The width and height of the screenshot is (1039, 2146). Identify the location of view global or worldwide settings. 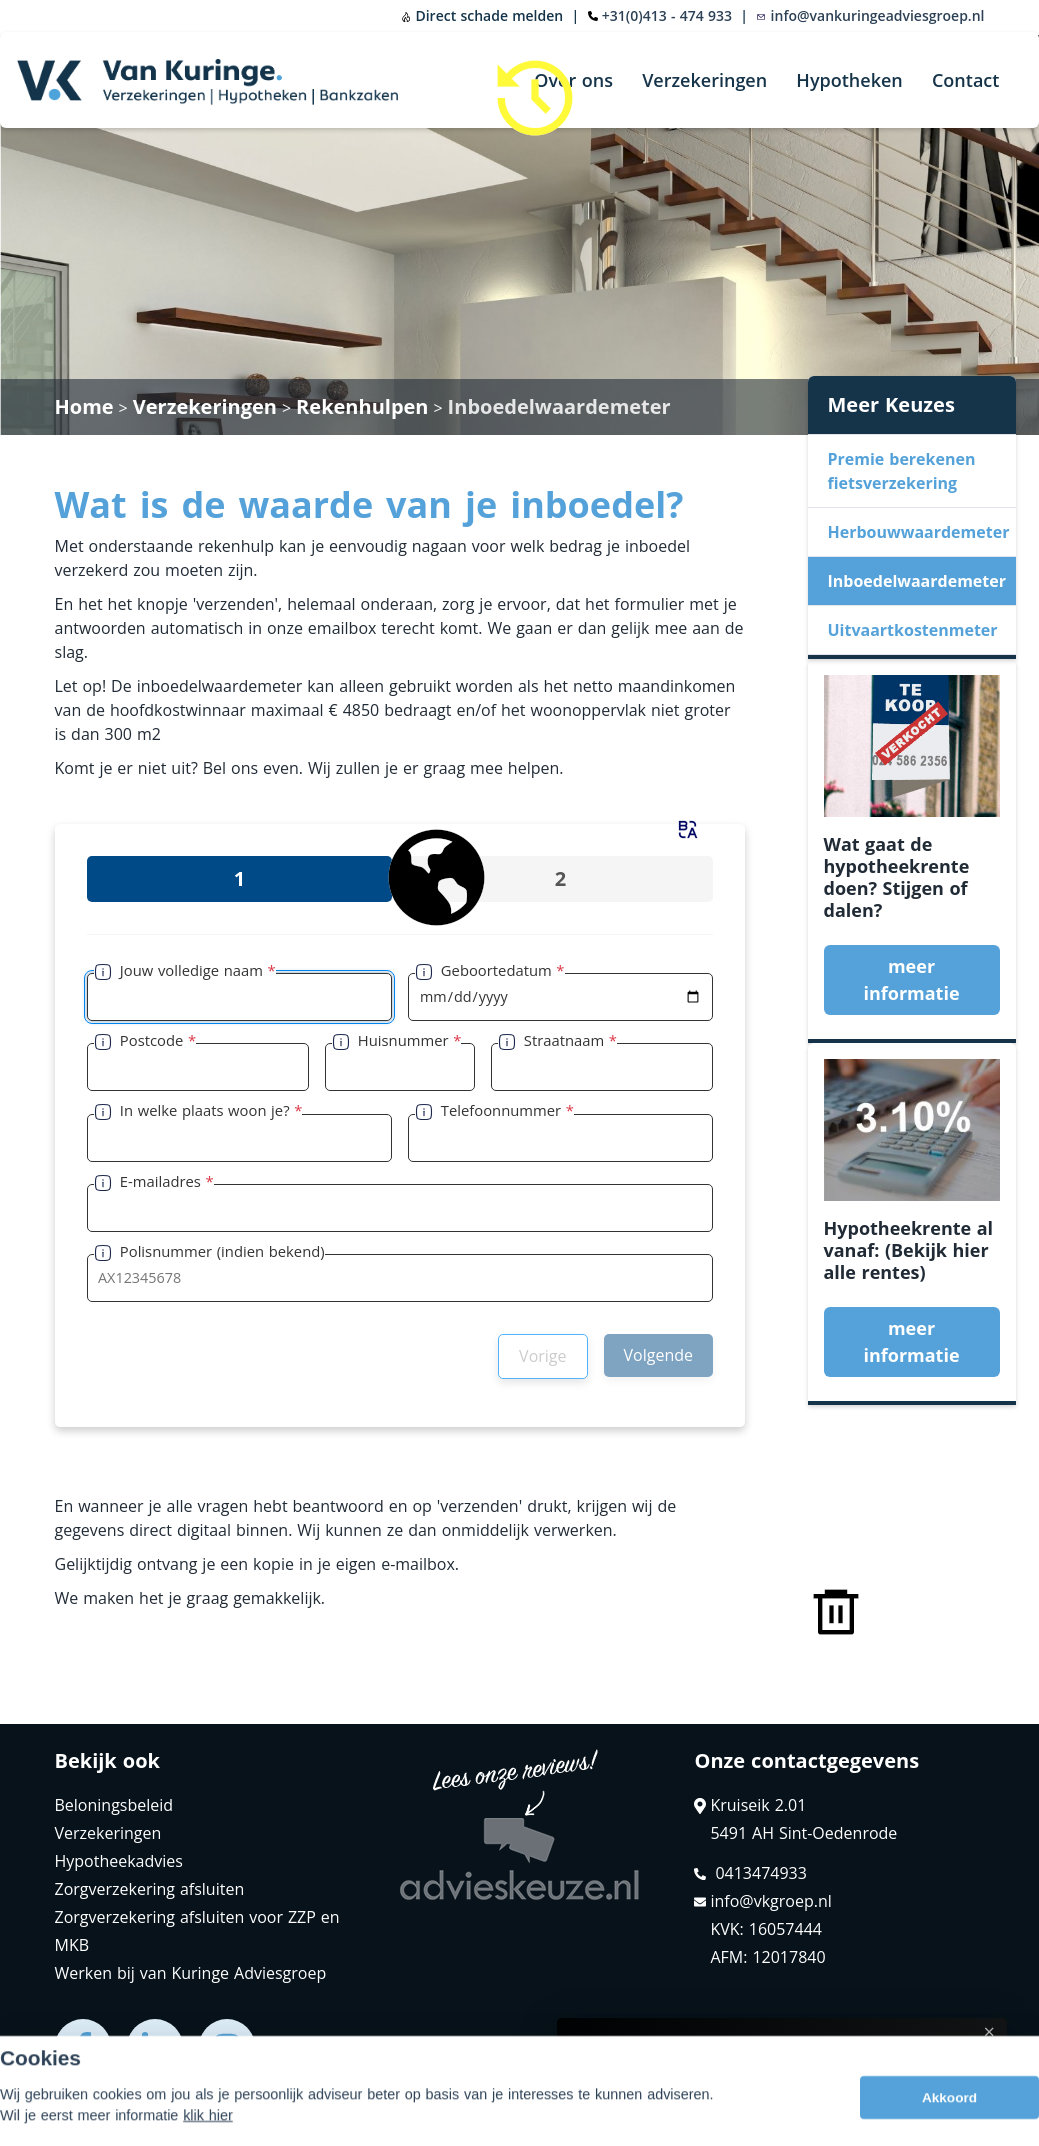
(436, 877).